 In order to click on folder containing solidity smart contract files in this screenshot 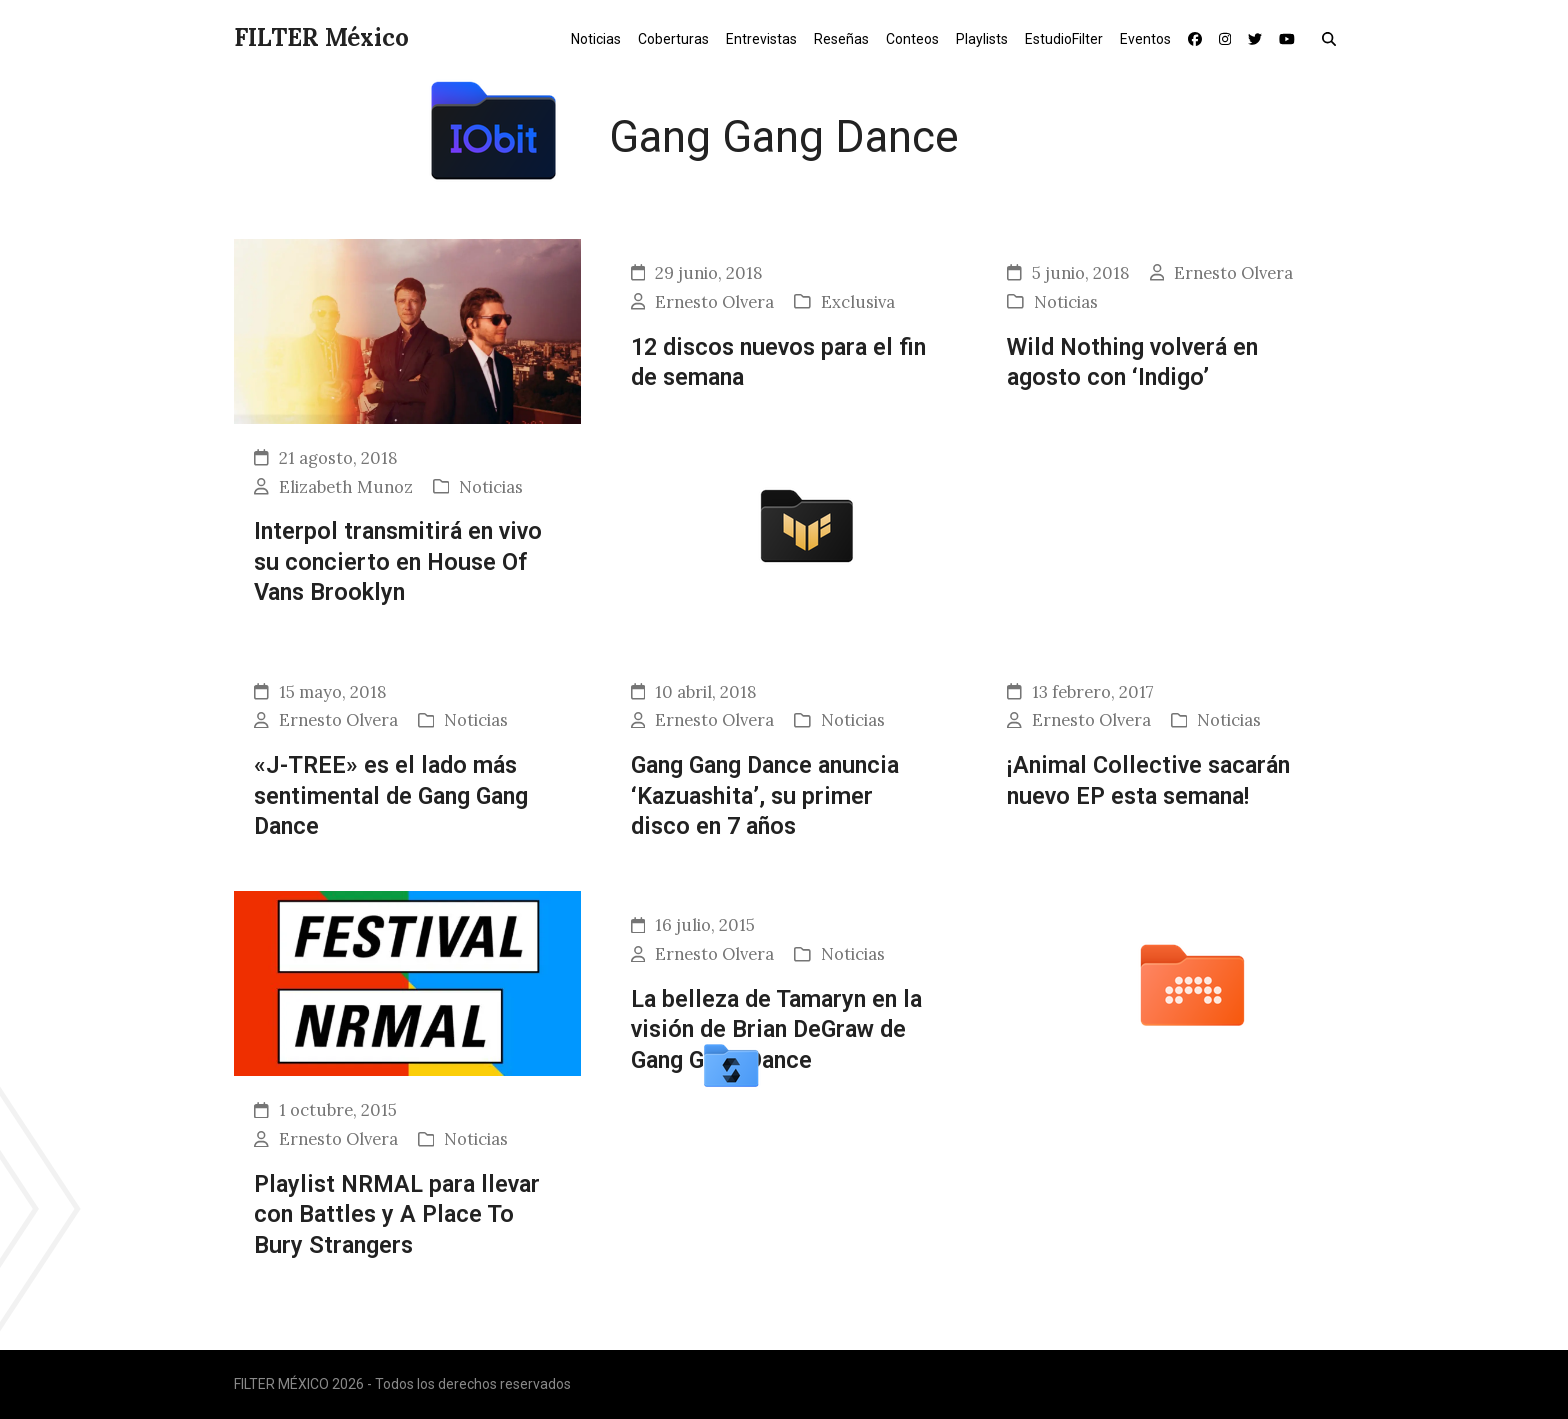, I will do `click(731, 1067)`.